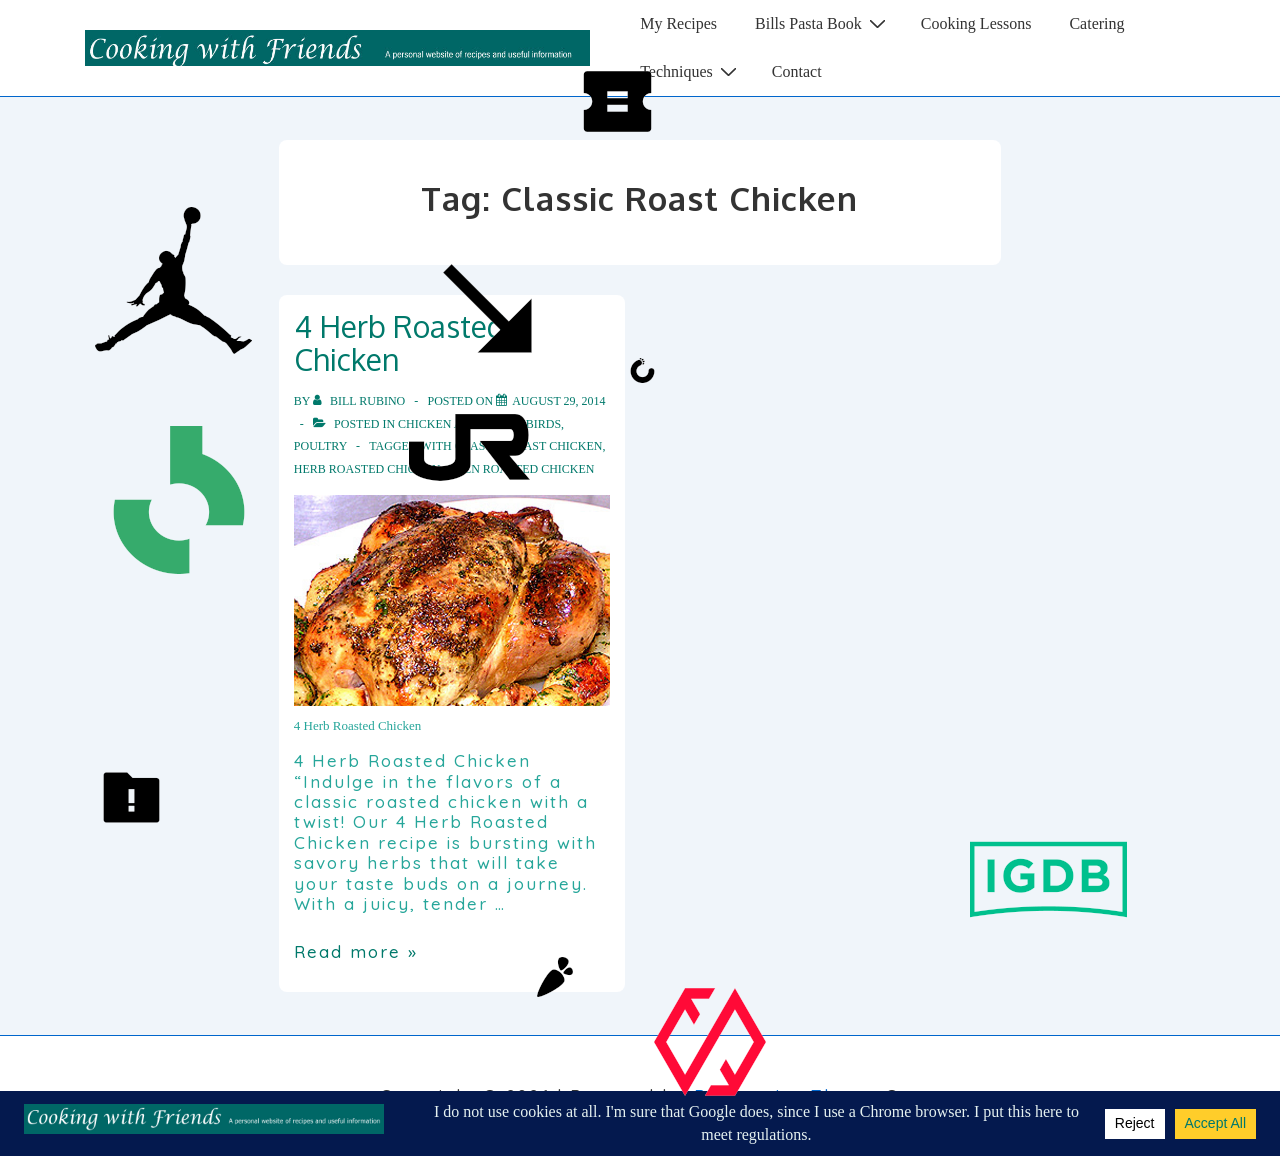 This screenshot has width=1280, height=1156. I want to click on open the Instacart app, so click(555, 977).